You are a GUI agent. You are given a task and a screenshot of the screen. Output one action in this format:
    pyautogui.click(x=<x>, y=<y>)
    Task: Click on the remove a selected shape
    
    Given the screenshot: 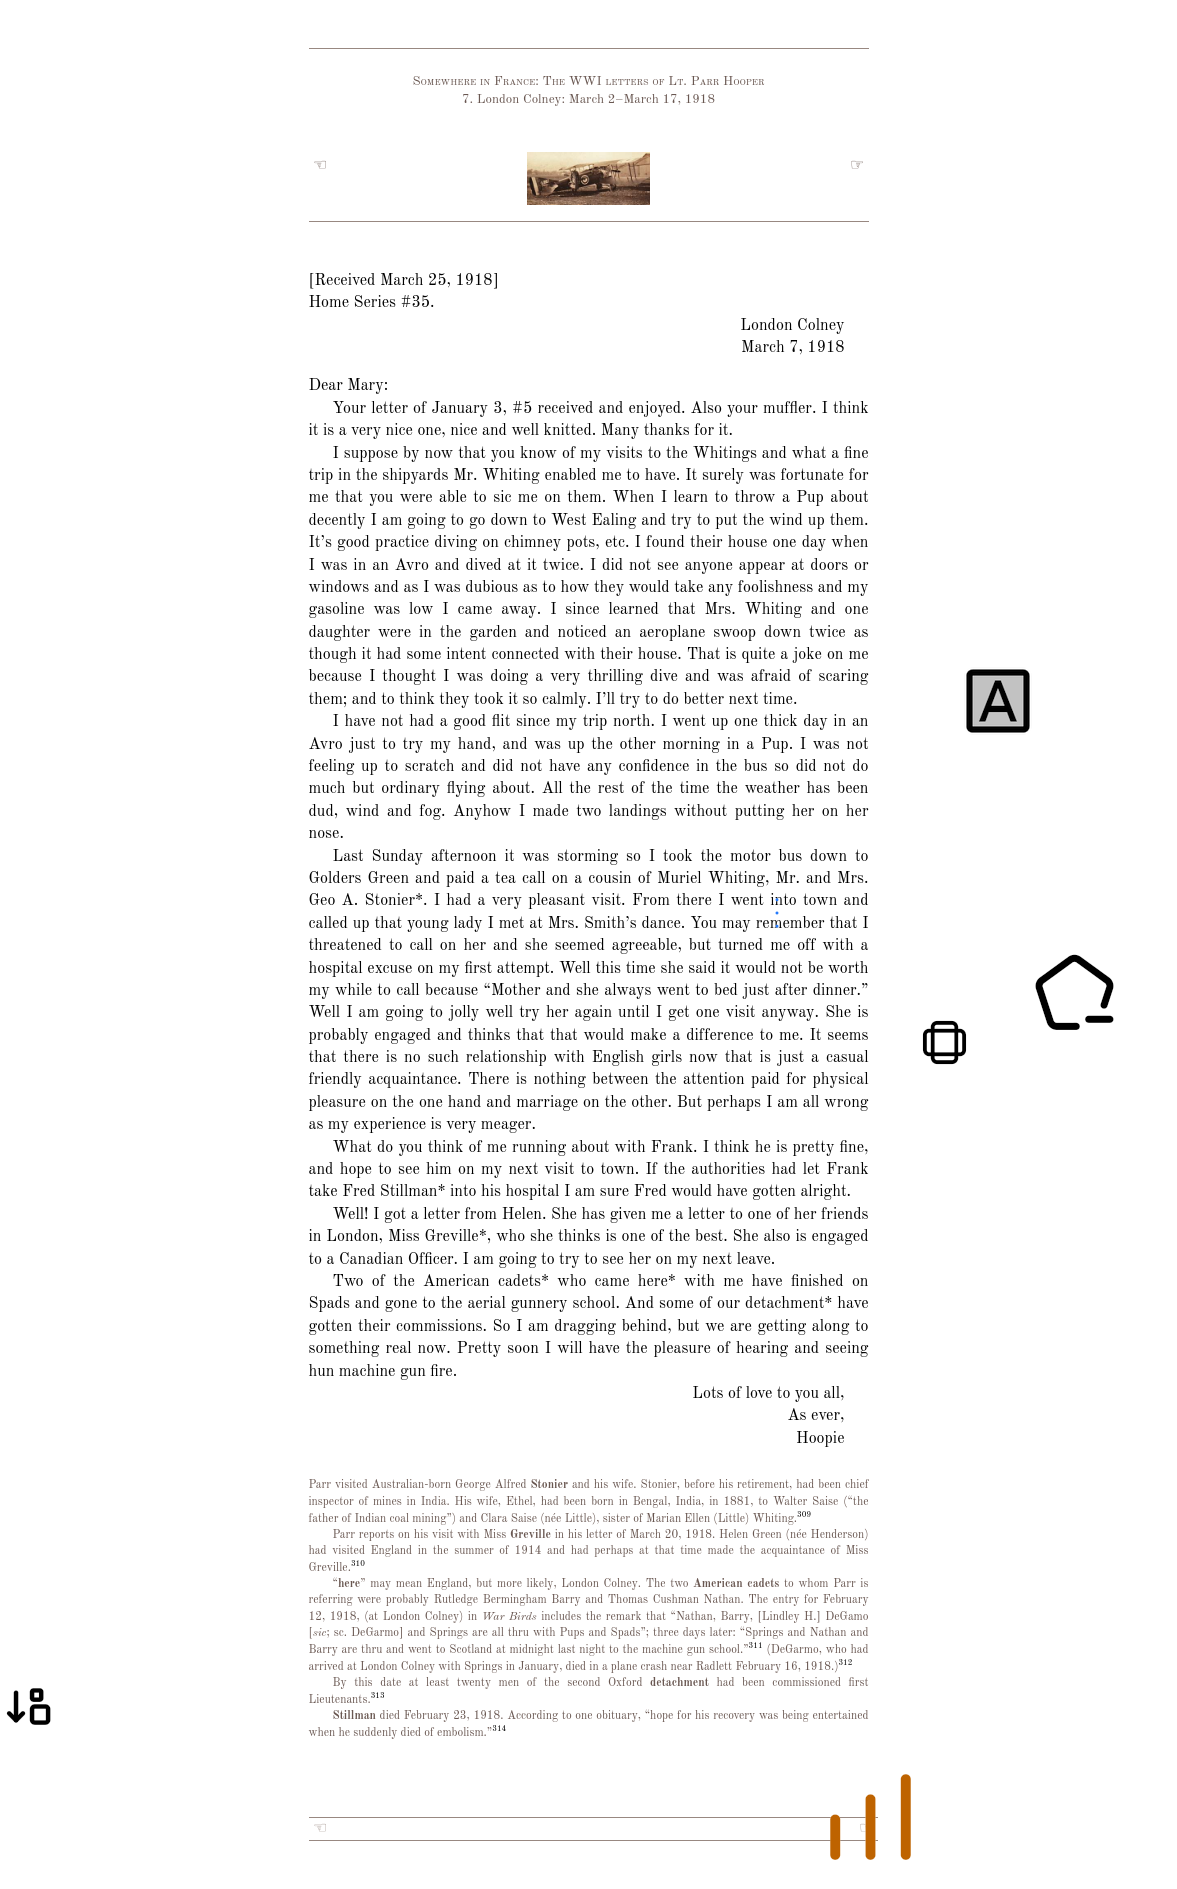 What is the action you would take?
    pyautogui.click(x=1074, y=994)
    